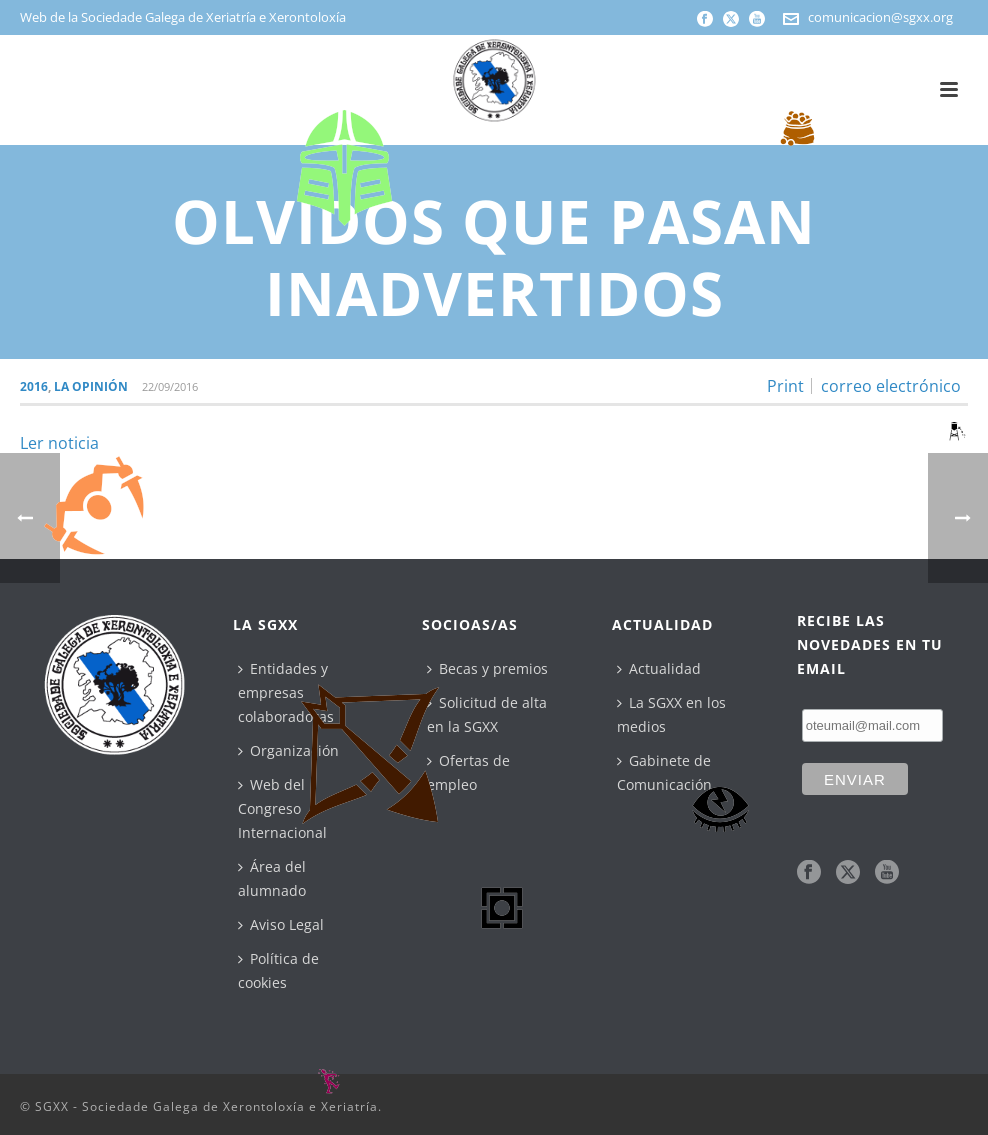 This screenshot has height=1135, width=988. I want to click on view water storage levels, so click(958, 431).